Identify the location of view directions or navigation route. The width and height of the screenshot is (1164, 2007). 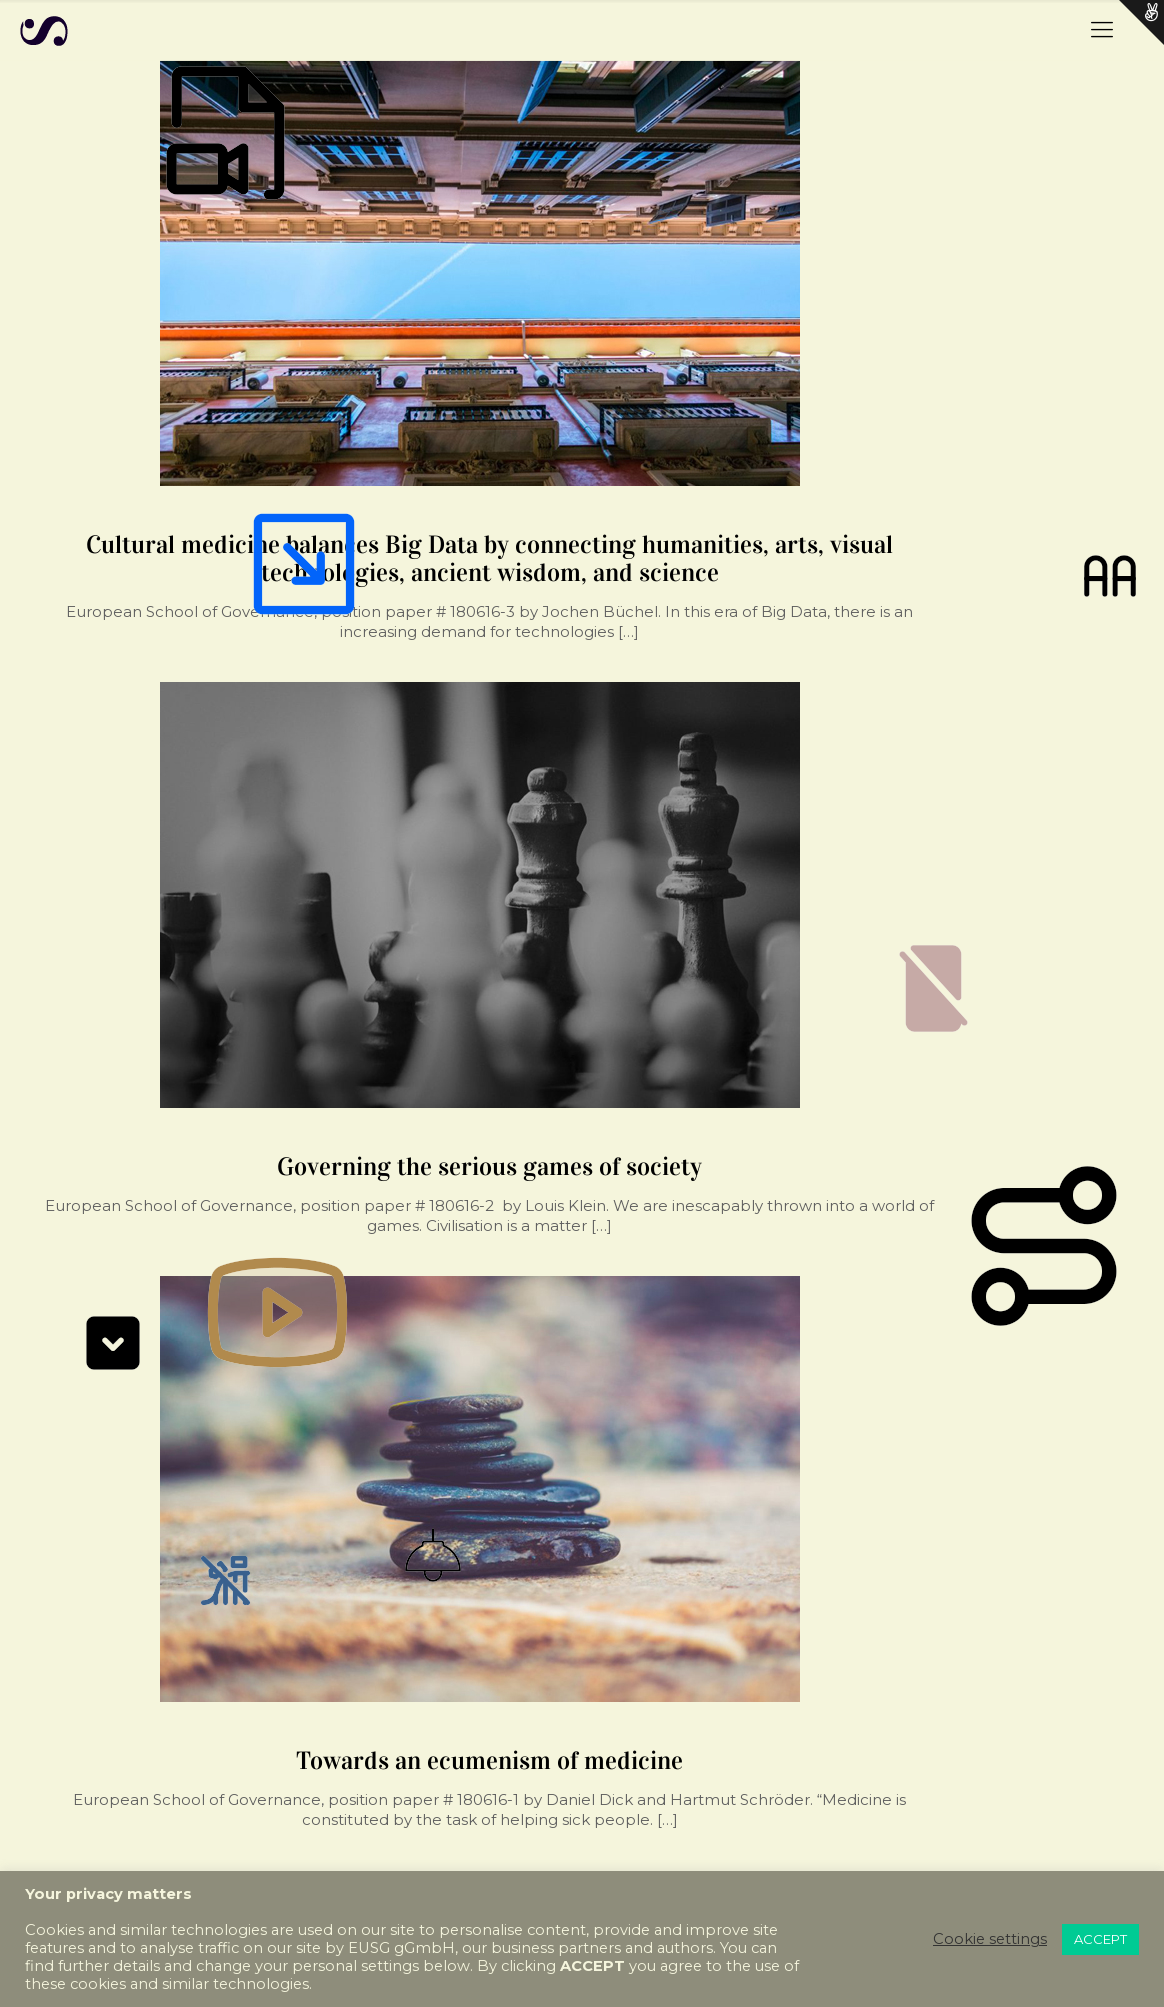
(1044, 1246).